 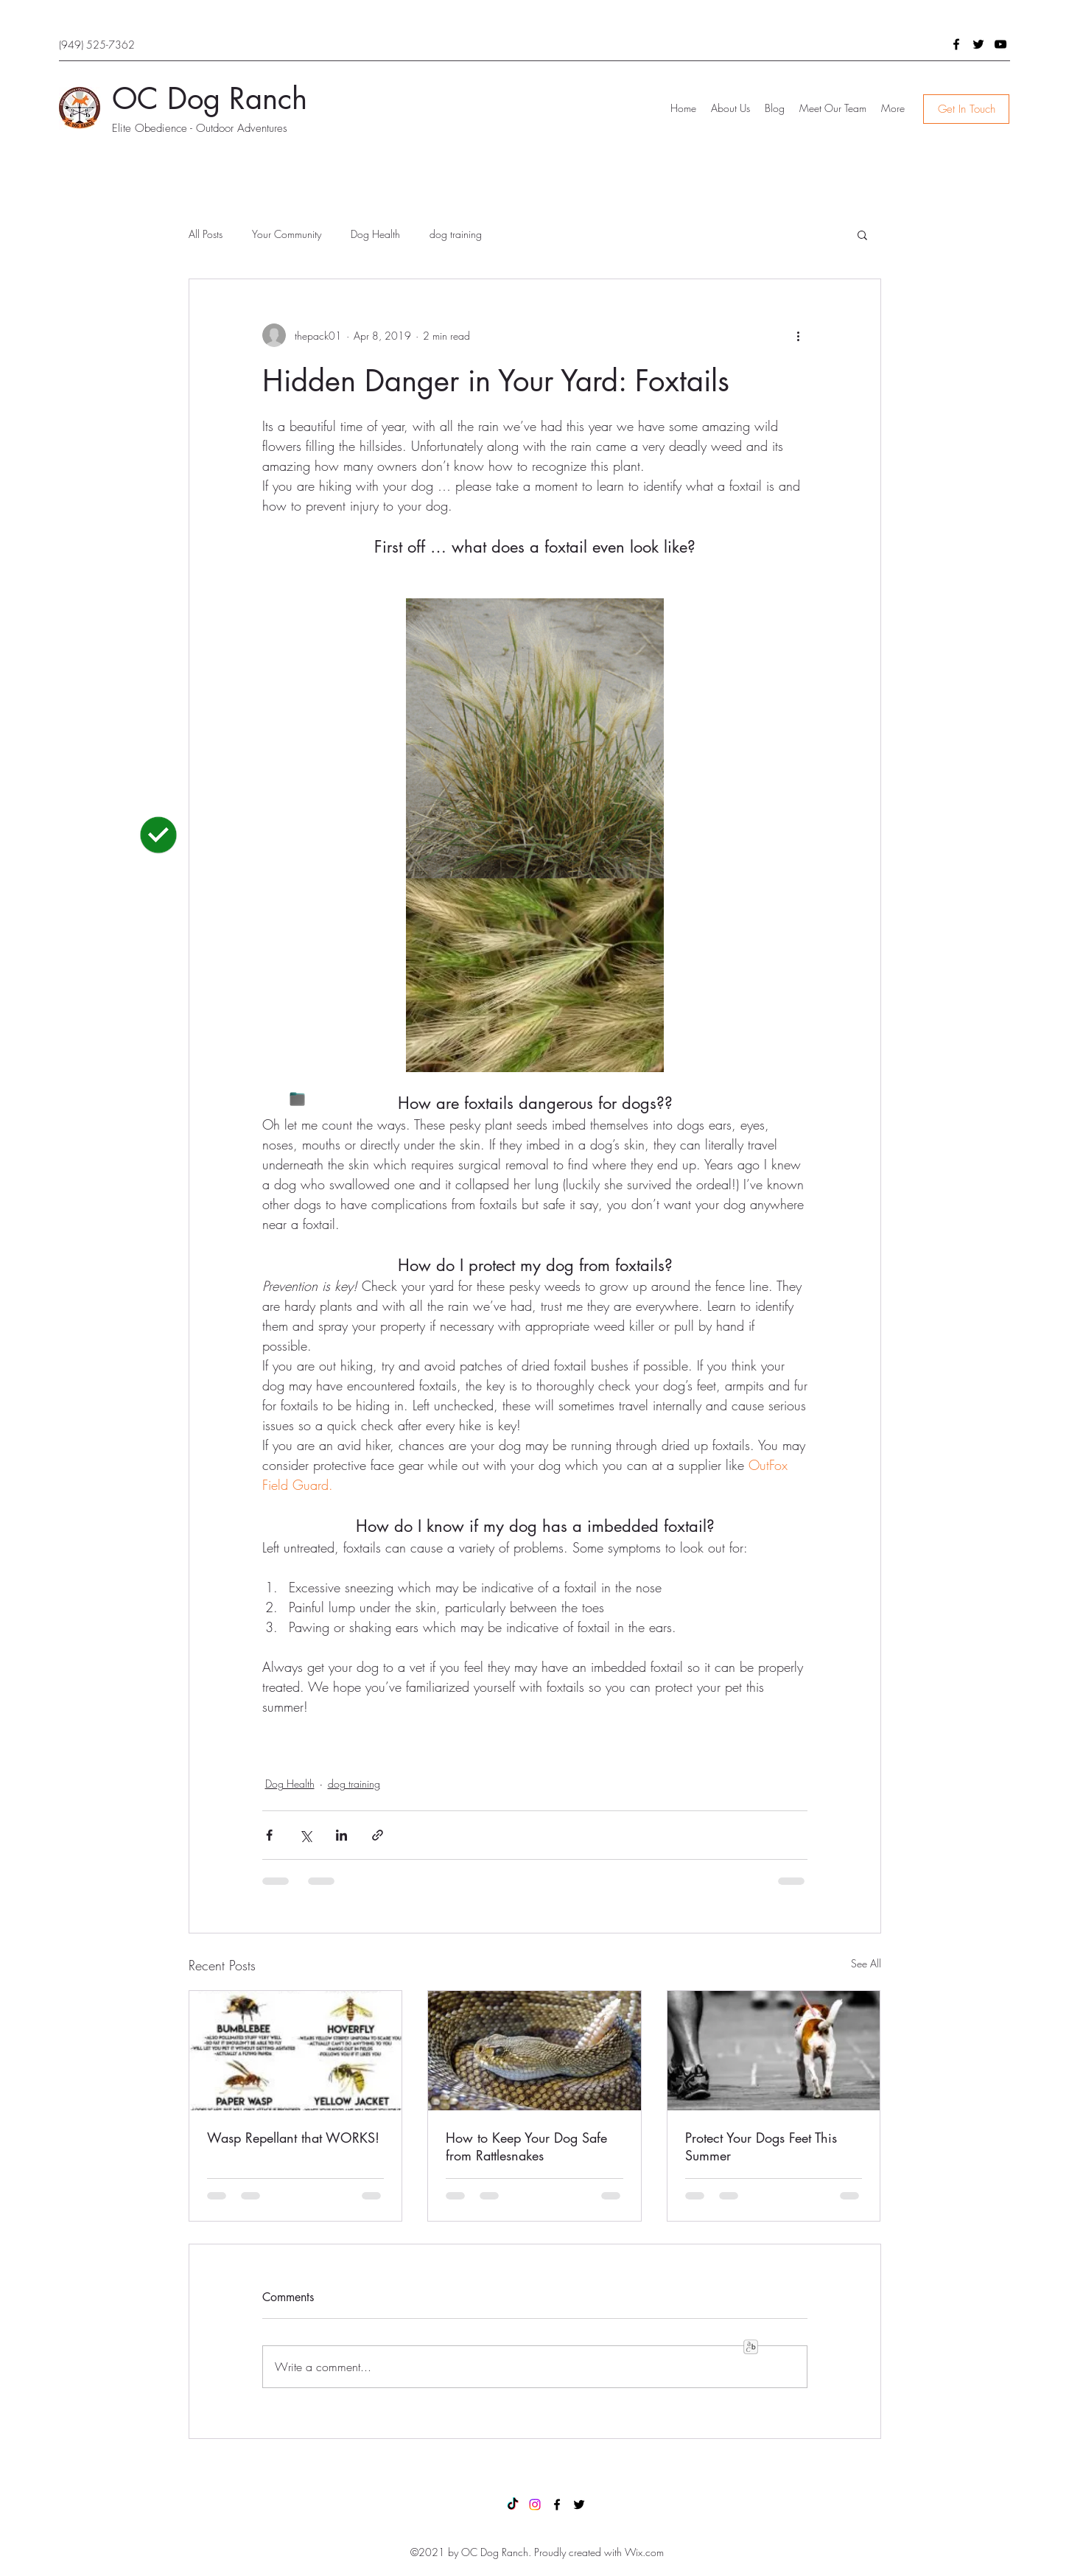 What do you see at coordinates (297, 1099) in the screenshot?
I see `open folder to view contents` at bounding box center [297, 1099].